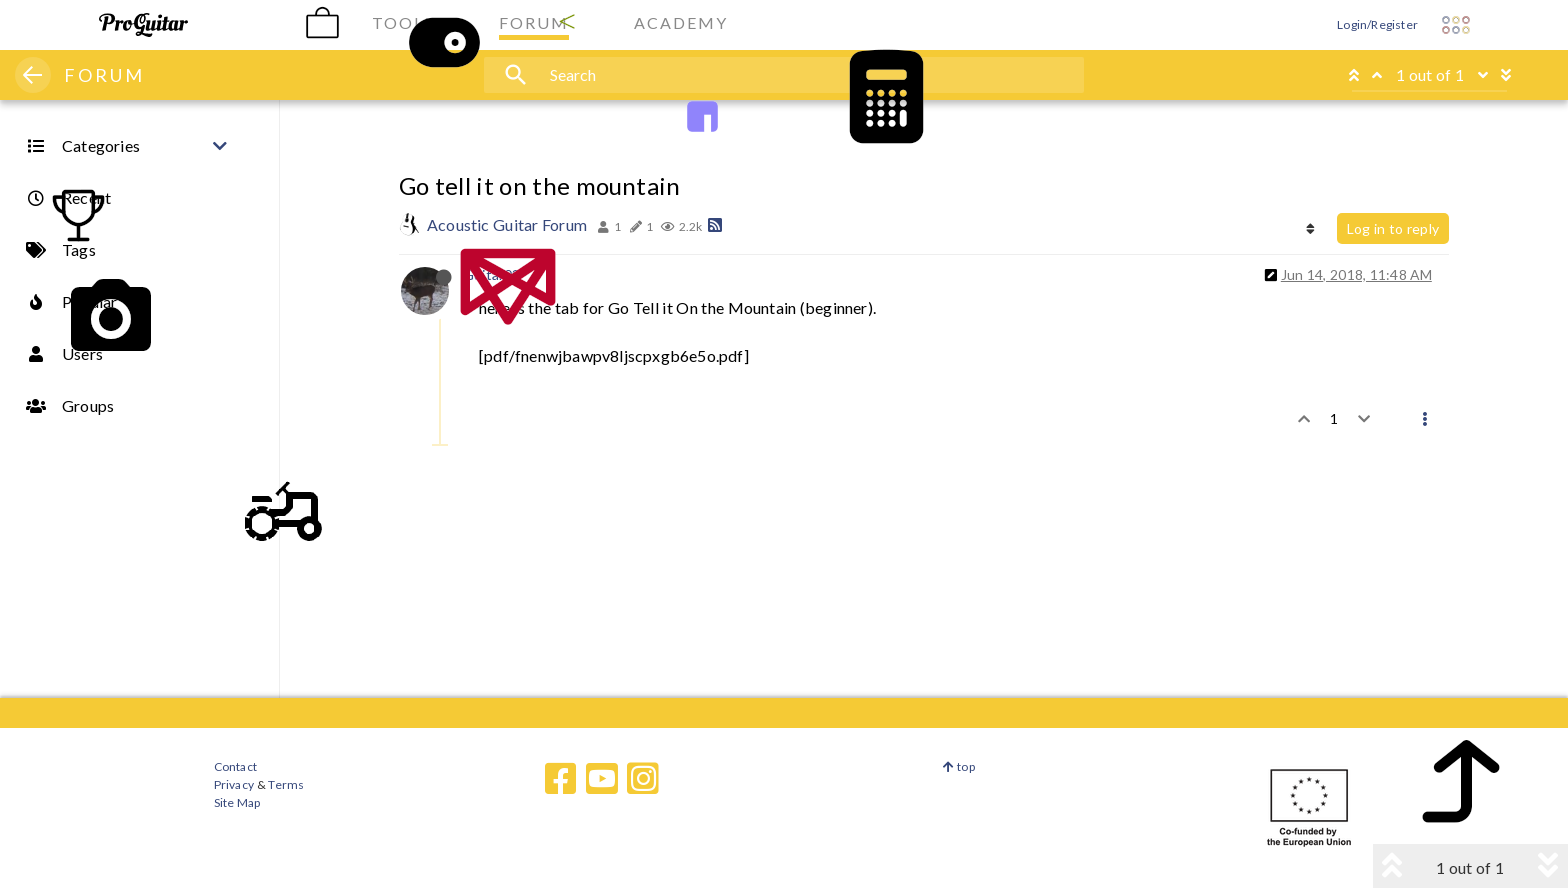  I want to click on toggle switch in the on/enabled position, so click(444, 42).